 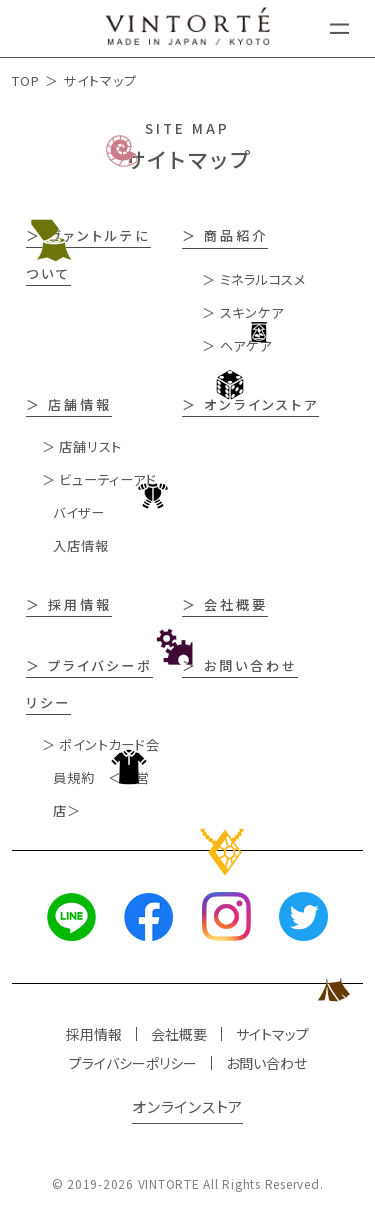 What do you see at coordinates (174, 646) in the screenshot?
I see `access settings or preferences` at bounding box center [174, 646].